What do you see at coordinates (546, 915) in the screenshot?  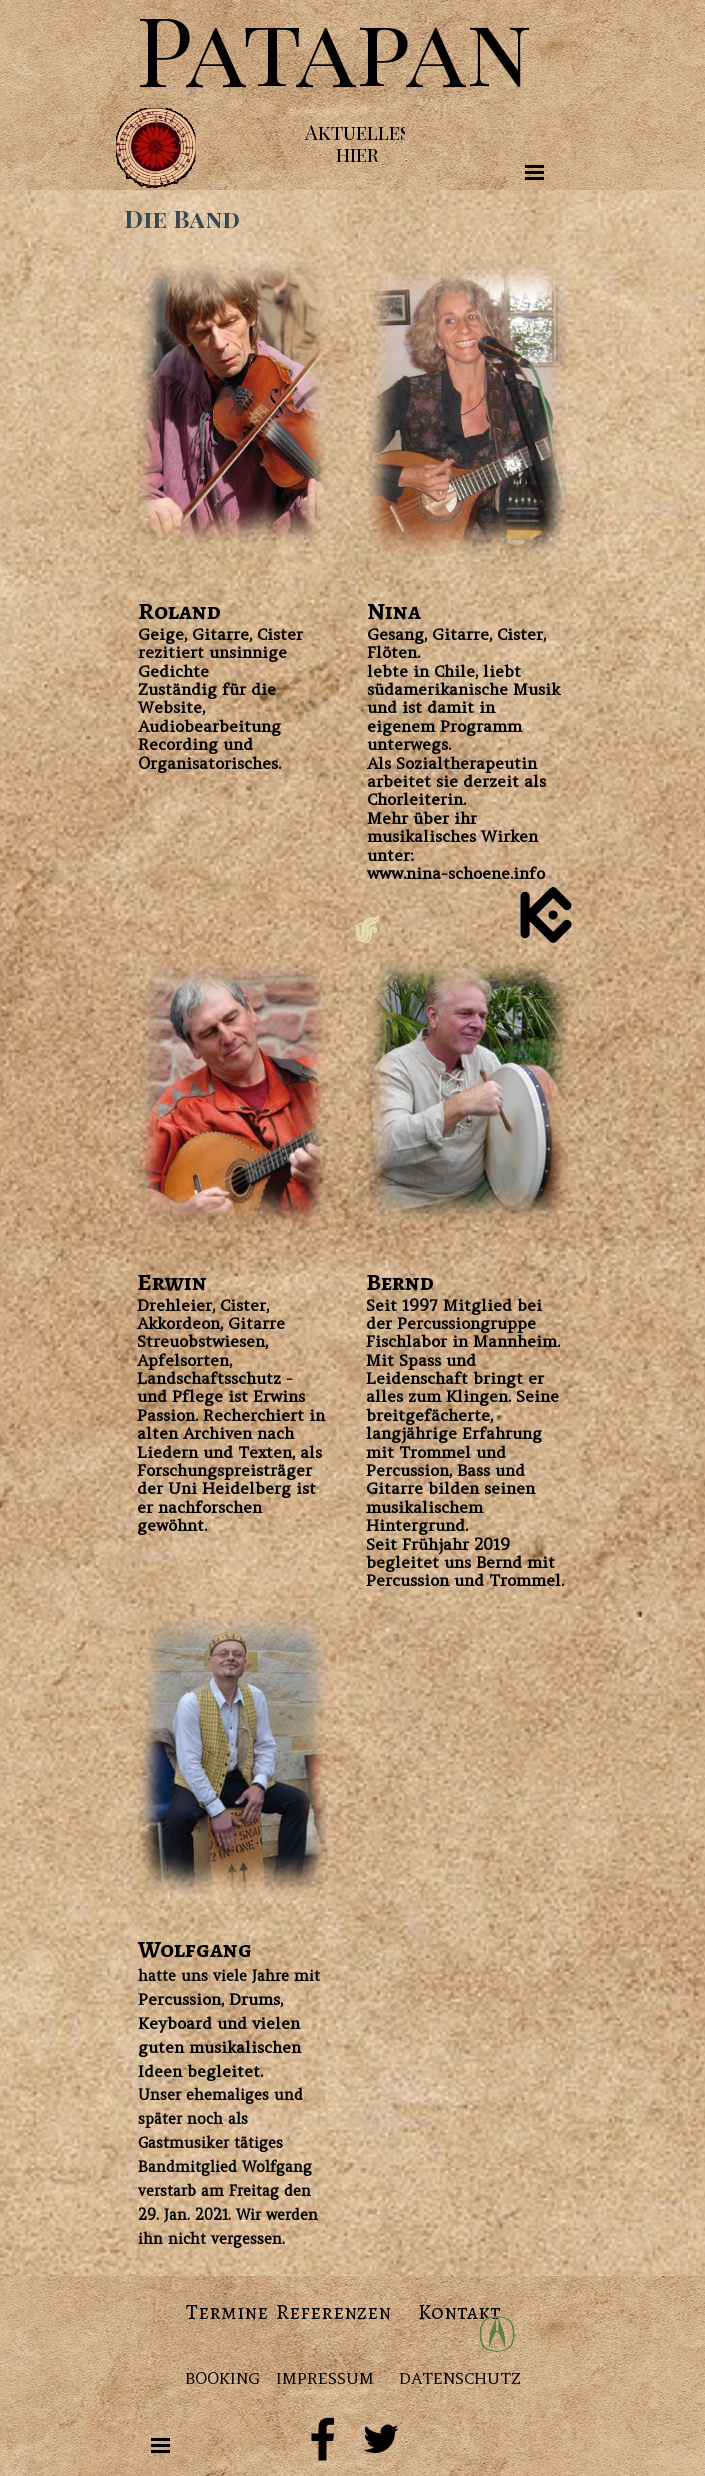 I see `open the KuCoin cryptocurrency exchange app` at bounding box center [546, 915].